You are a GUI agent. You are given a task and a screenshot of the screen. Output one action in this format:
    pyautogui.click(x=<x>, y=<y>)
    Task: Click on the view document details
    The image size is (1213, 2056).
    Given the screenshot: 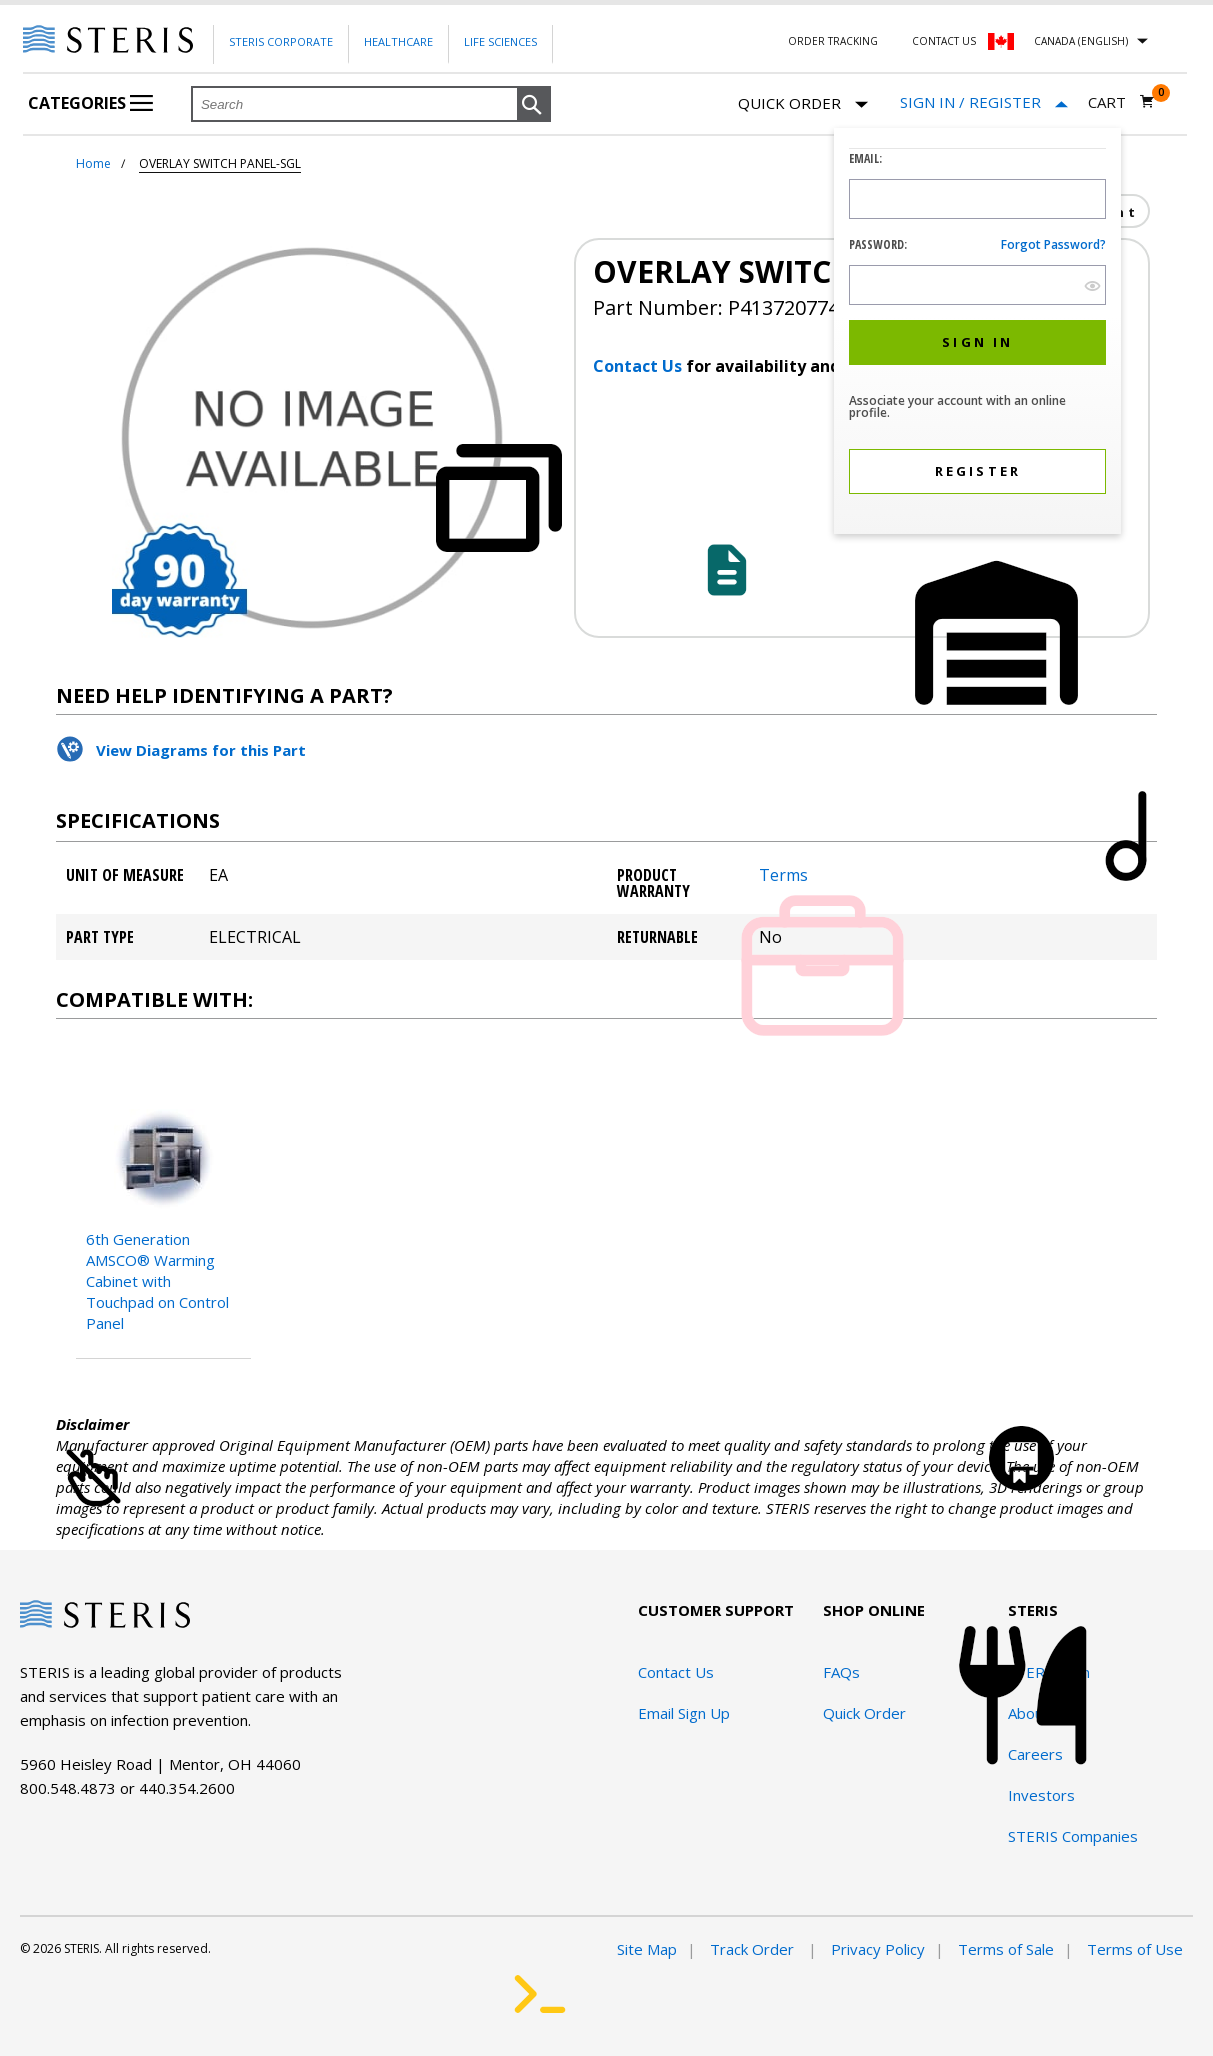 What is the action you would take?
    pyautogui.click(x=727, y=570)
    